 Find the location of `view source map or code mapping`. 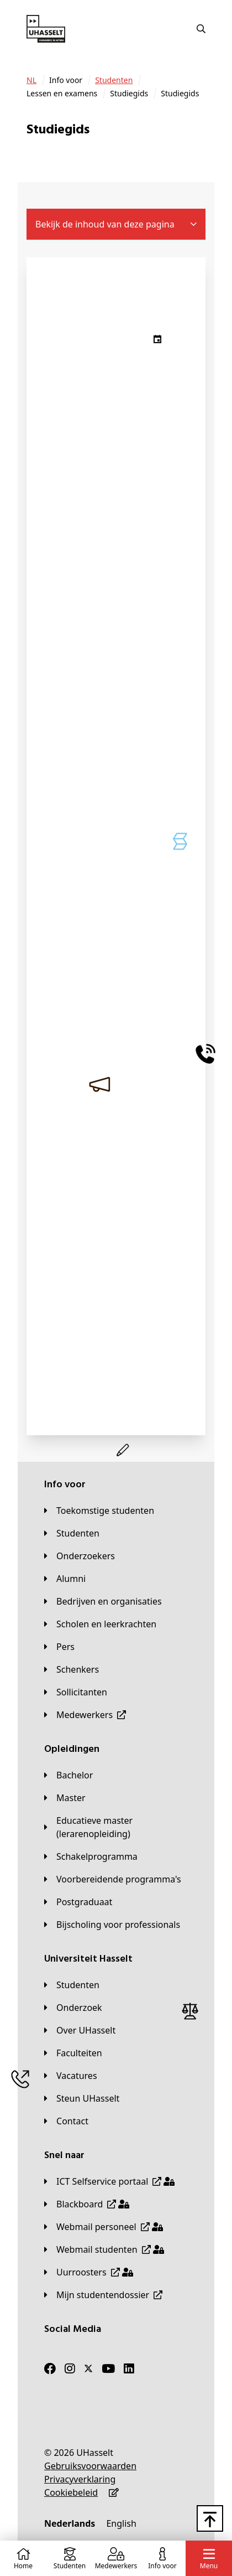

view source map or code mapping is located at coordinates (180, 841).